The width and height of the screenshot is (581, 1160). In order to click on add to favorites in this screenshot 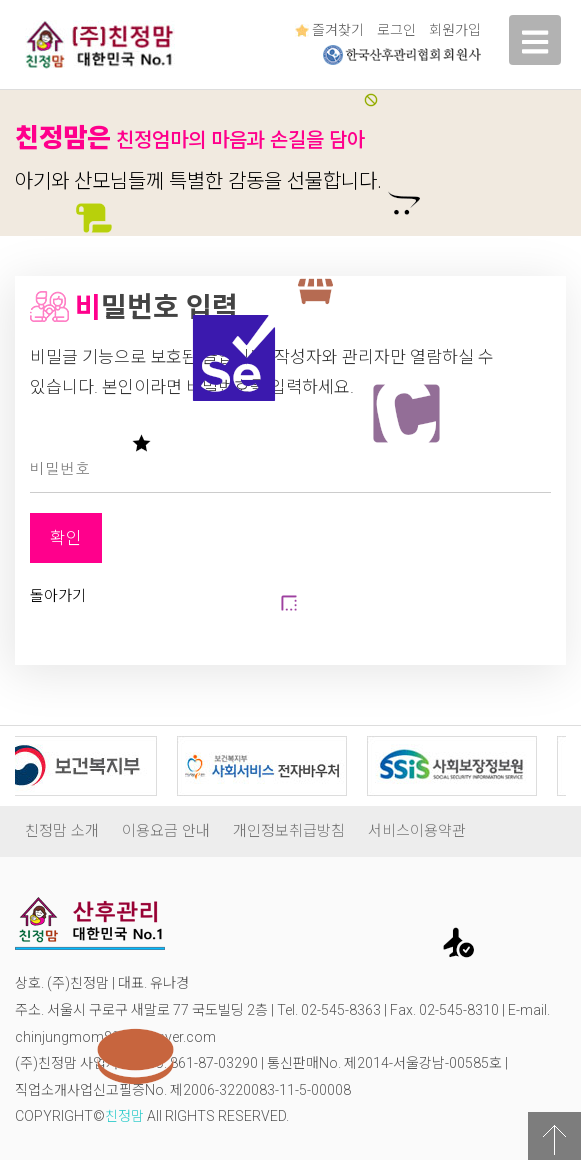, I will do `click(141, 443)`.